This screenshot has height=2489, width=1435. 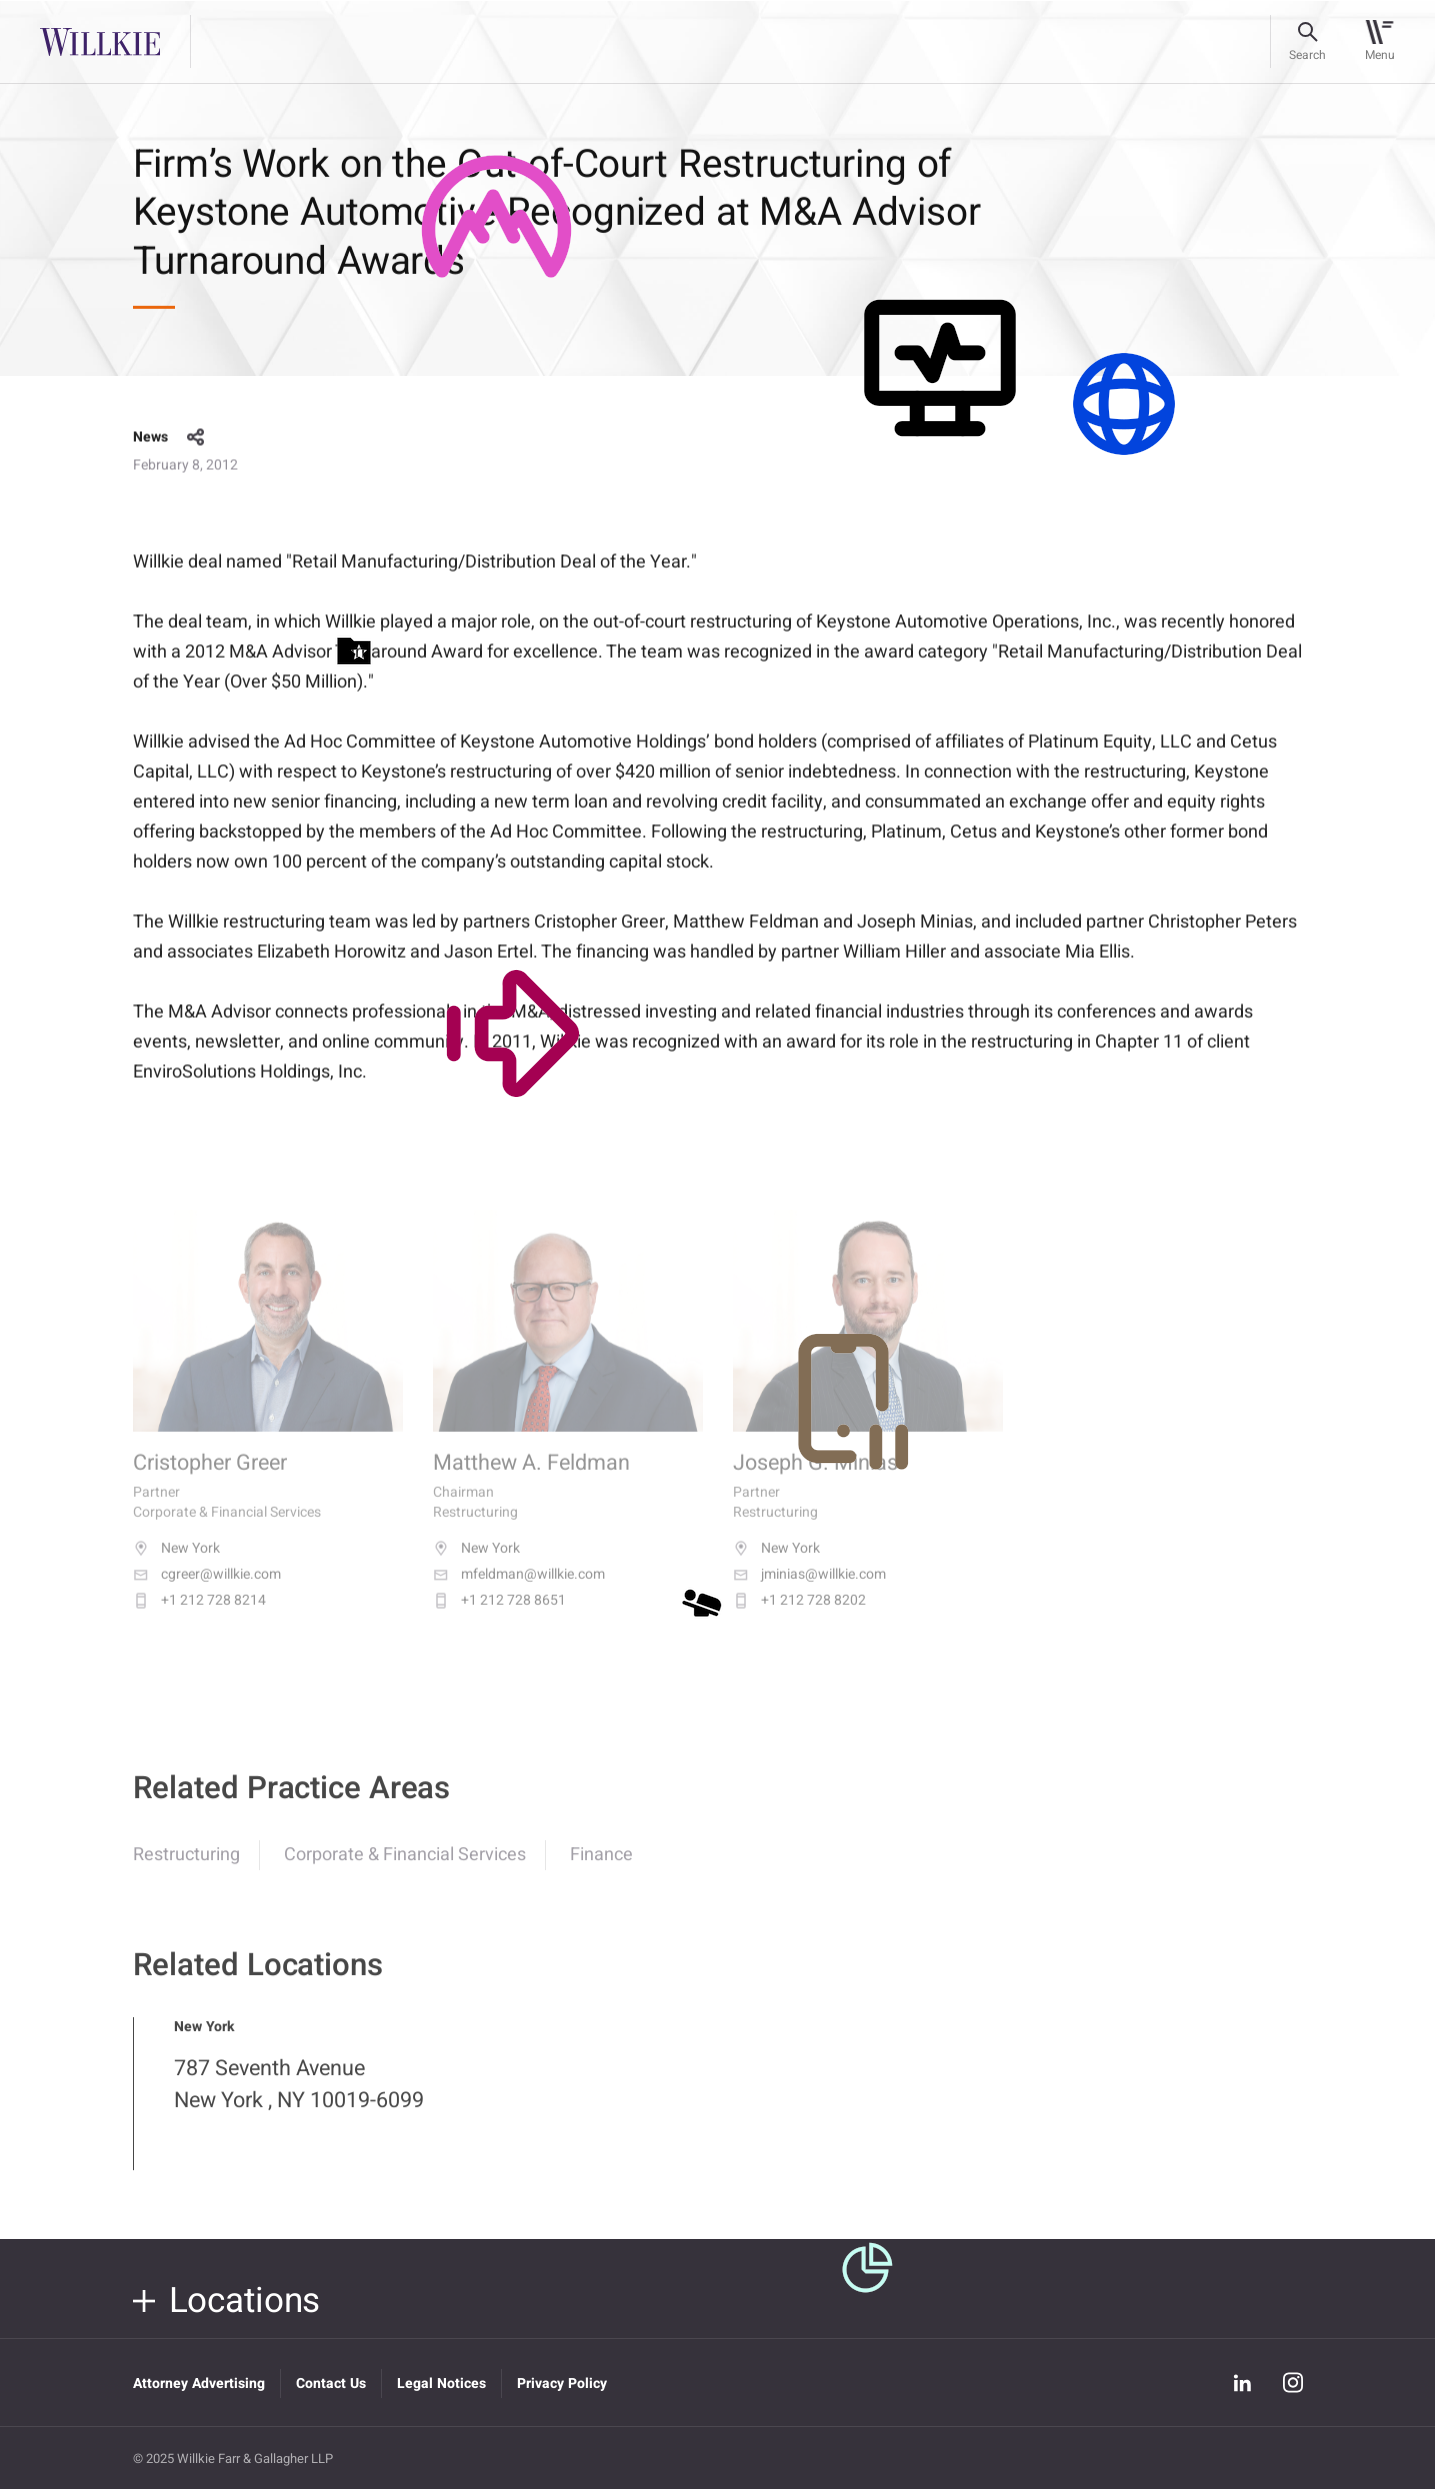 What do you see at coordinates (940, 368) in the screenshot?
I see `view heart rate or vital sign data` at bounding box center [940, 368].